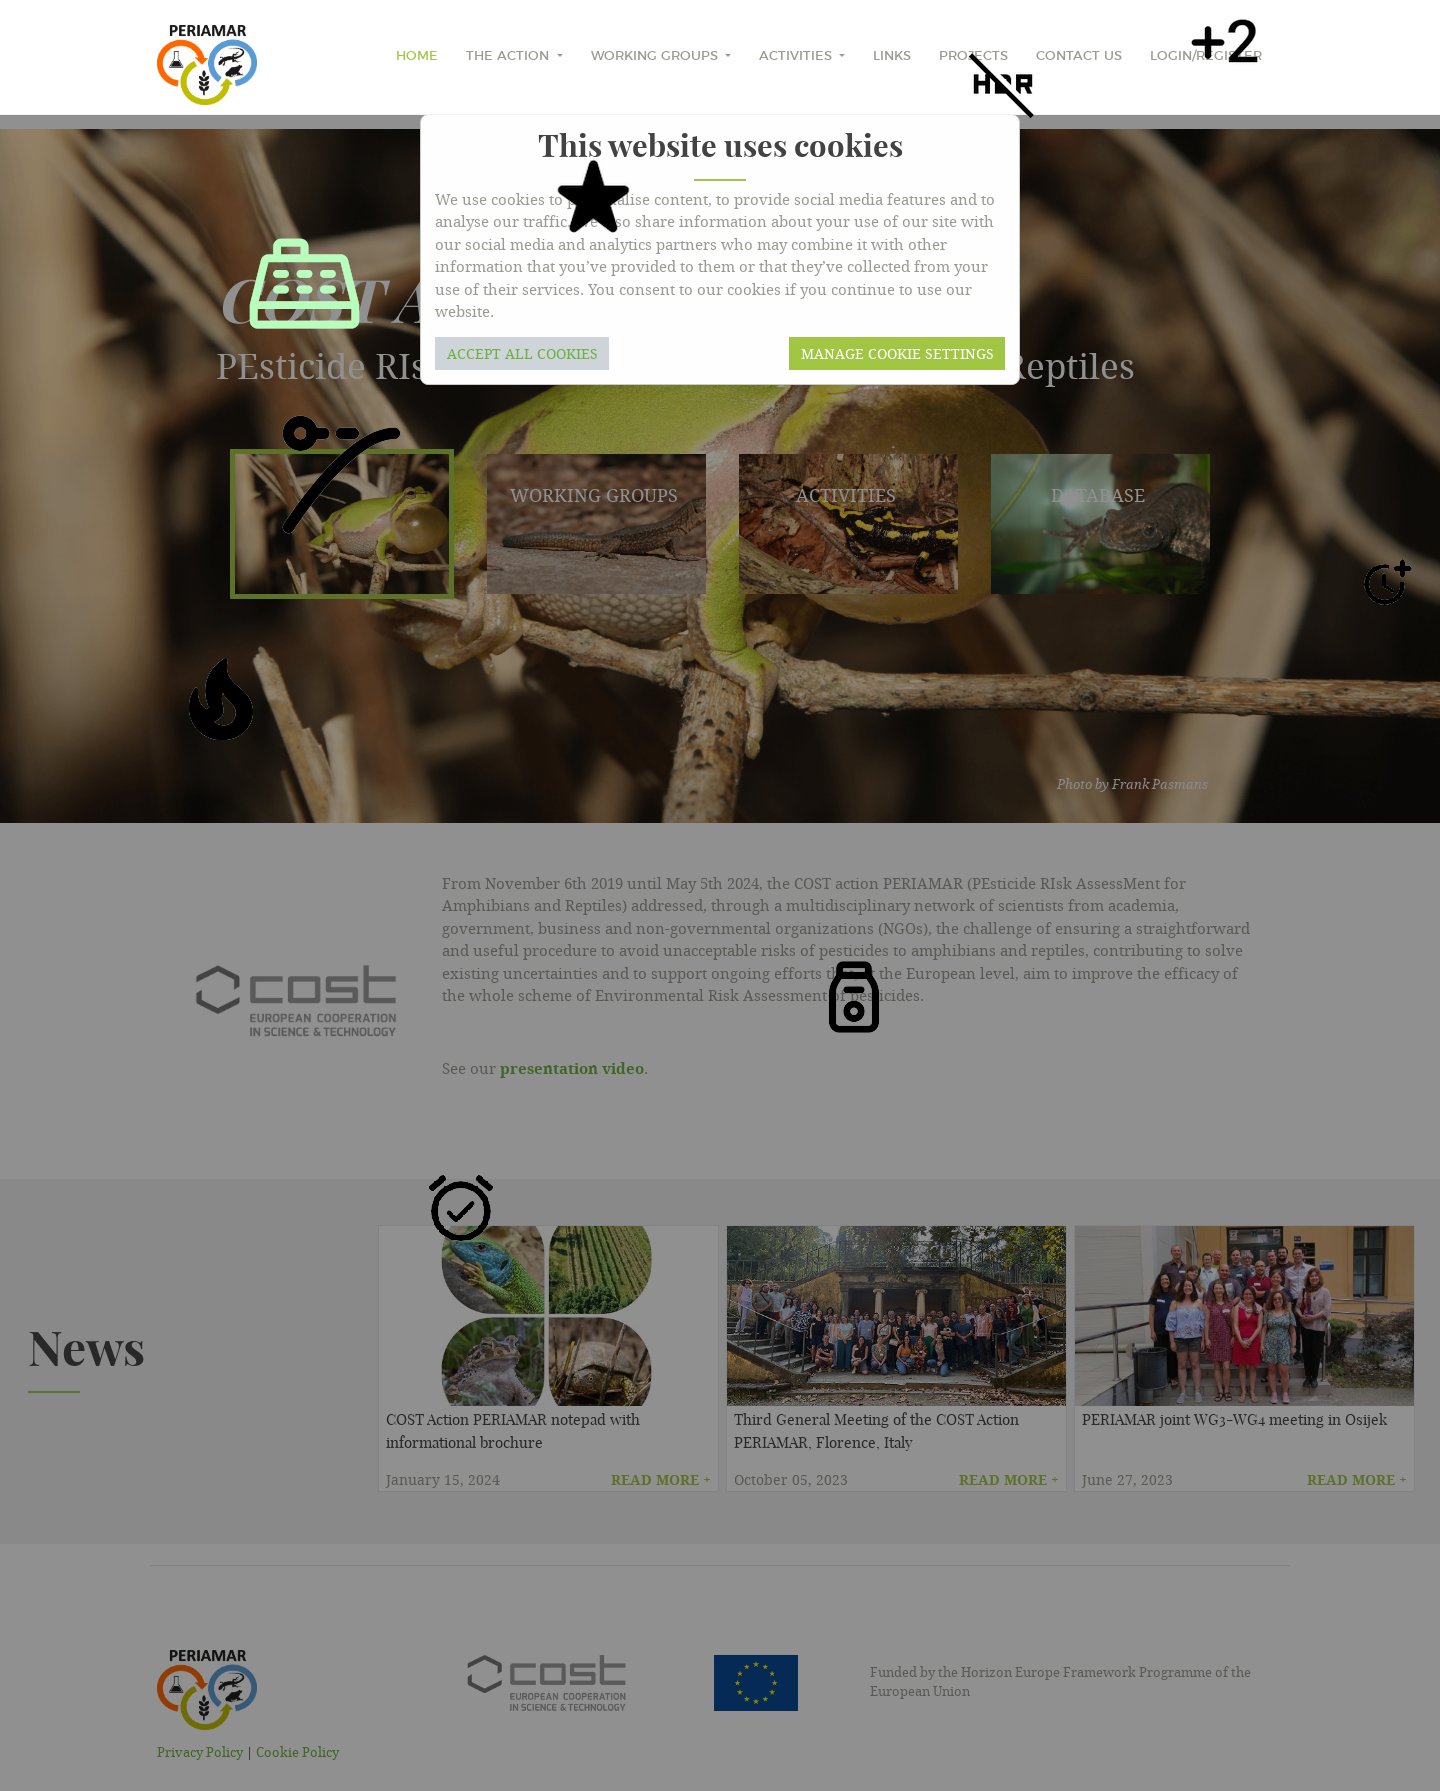 This screenshot has height=1791, width=1440. Describe the element at coordinates (854, 997) in the screenshot. I see `view dairy or milk products` at that location.